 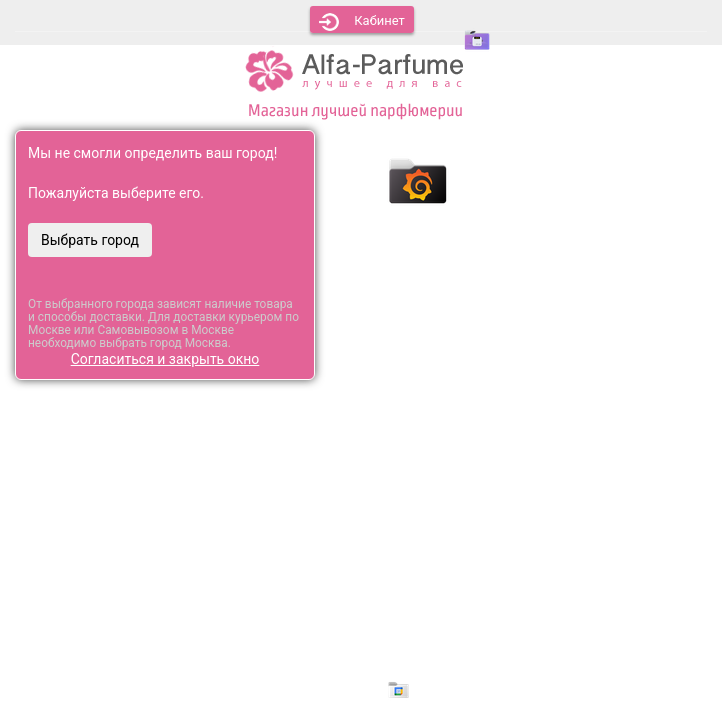 What do you see at coordinates (417, 182) in the screenshot?
I see `open grafana project folder` at bounding box center [417, 182].